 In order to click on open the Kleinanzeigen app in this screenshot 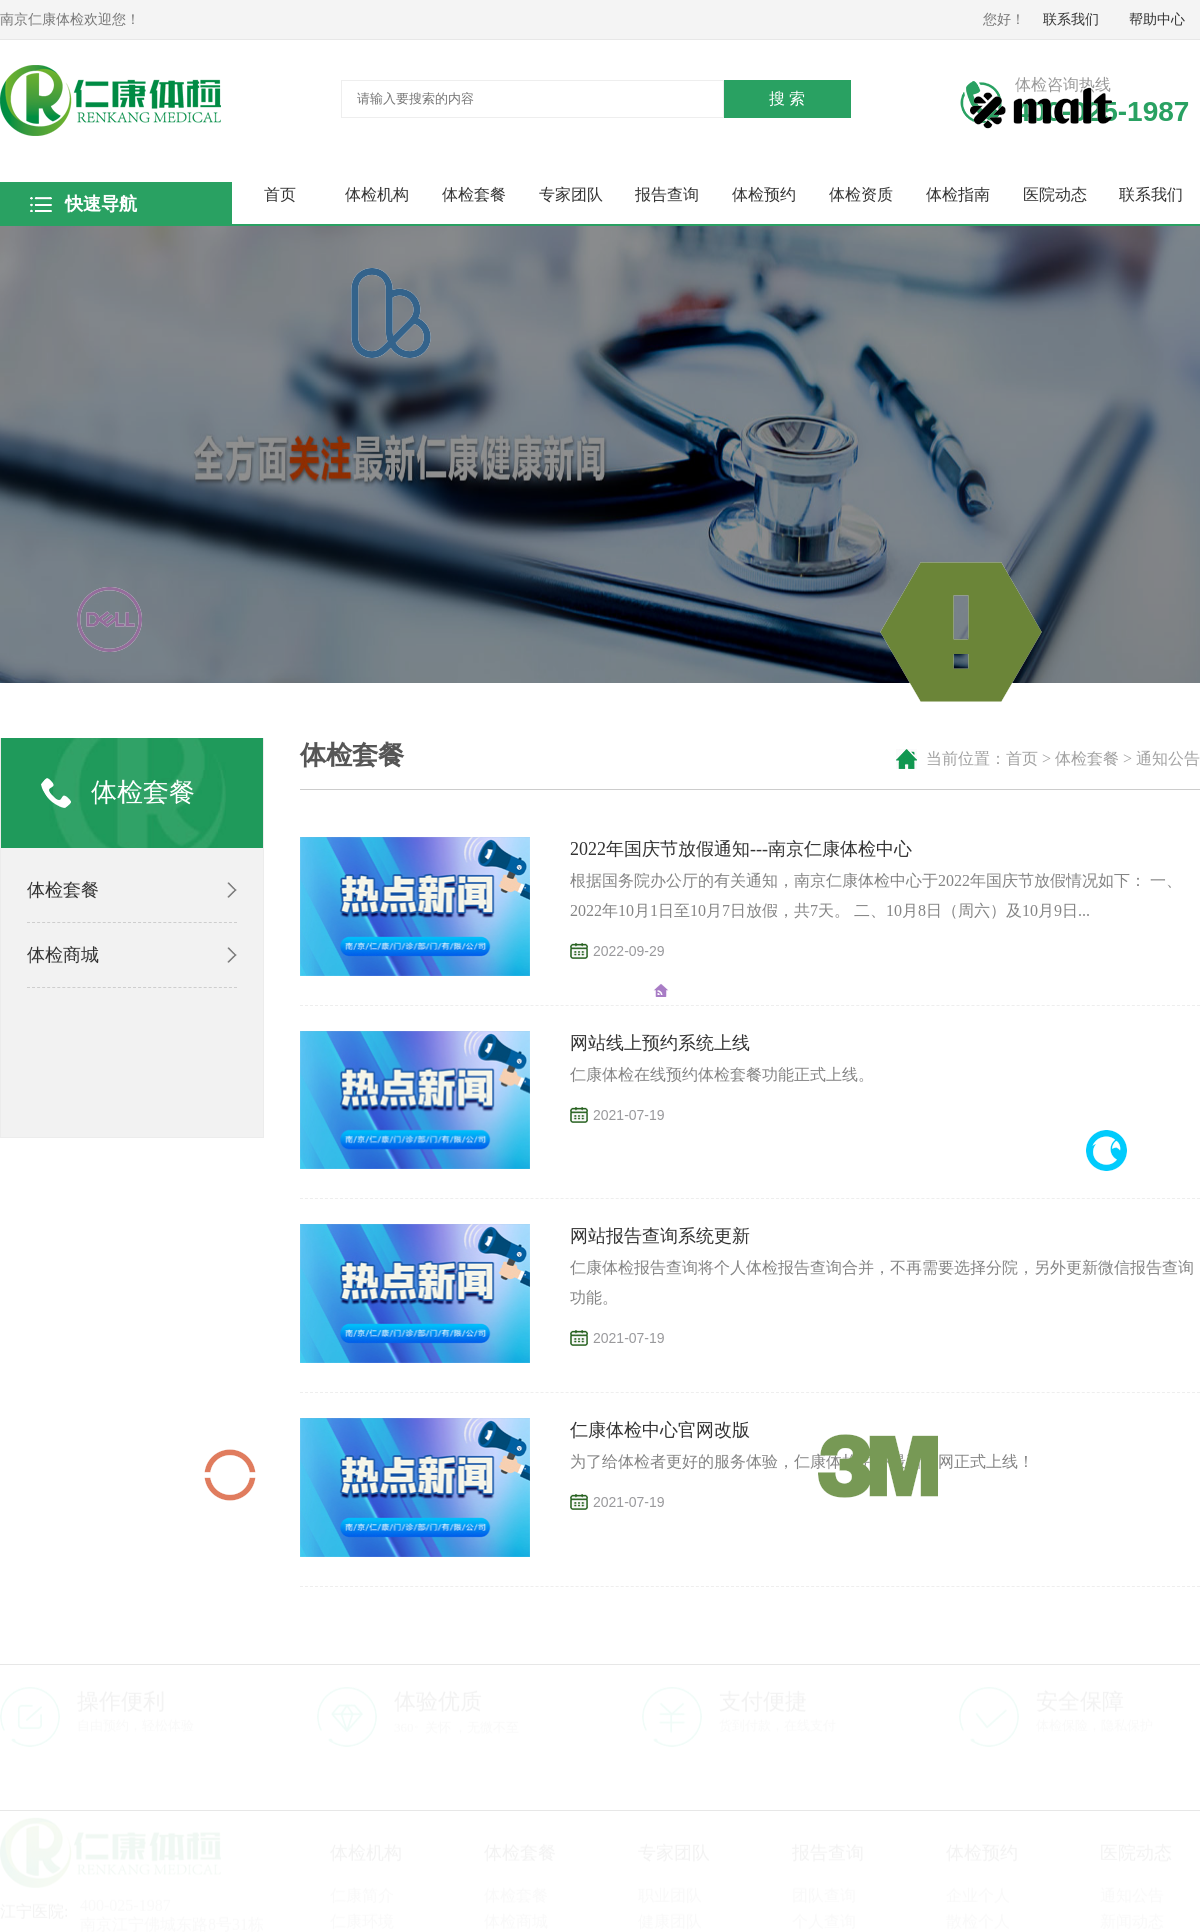, I will do `click(391, 313)`.